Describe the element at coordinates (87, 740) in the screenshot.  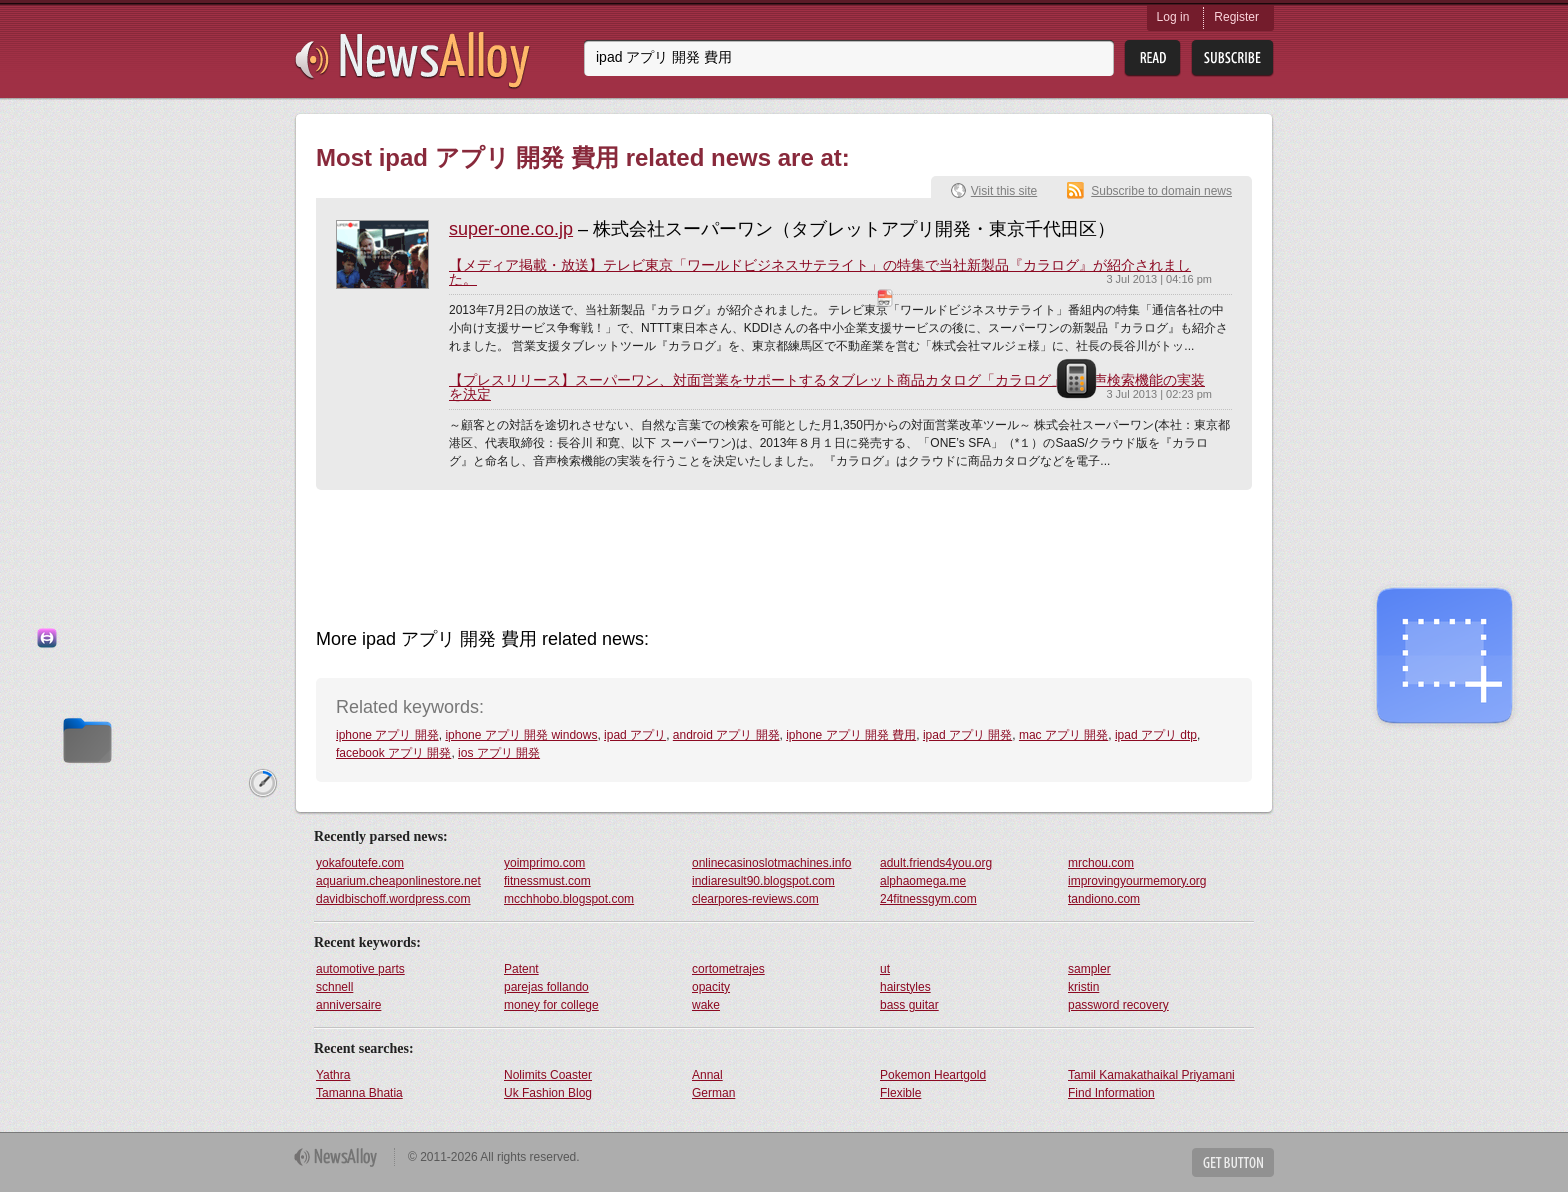
I see `open a folder to view its contents` at that location.